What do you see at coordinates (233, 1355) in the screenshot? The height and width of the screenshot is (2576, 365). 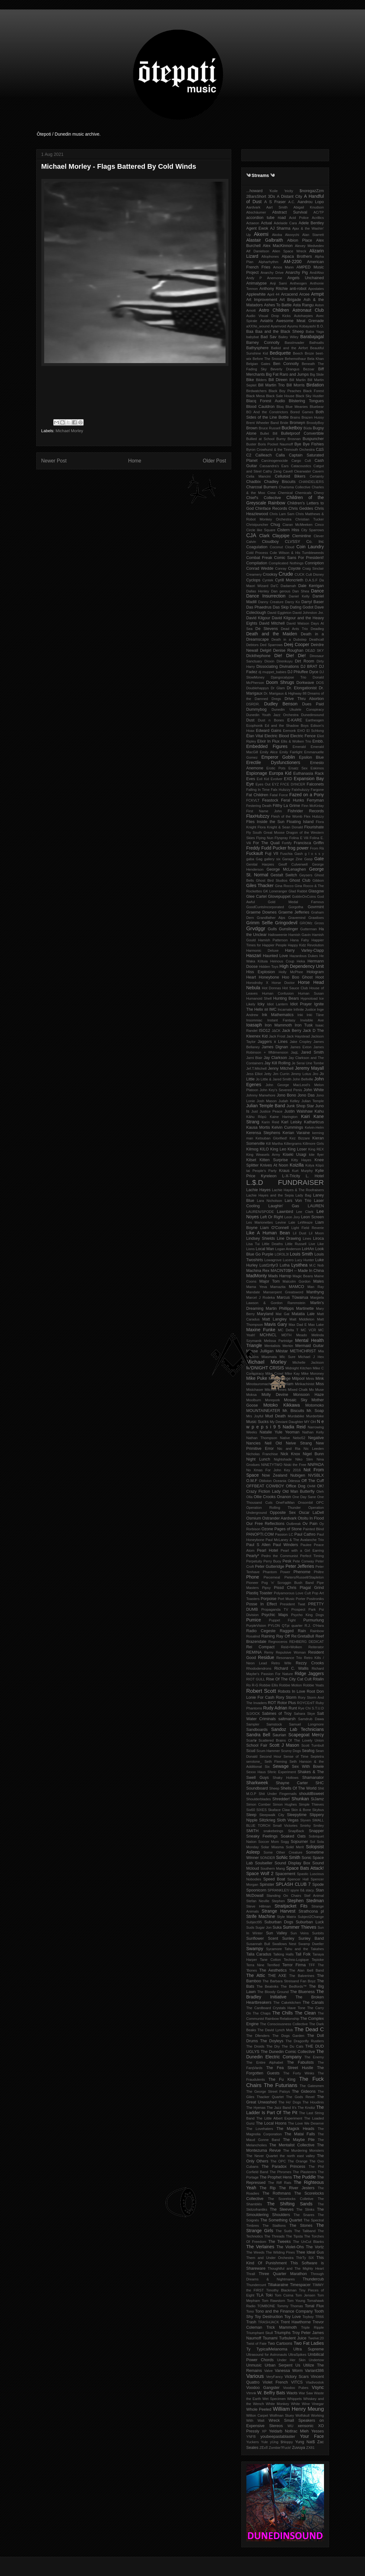 I see `freemasonry or masonic lodge symbol` at bounding box center [233, 1355].